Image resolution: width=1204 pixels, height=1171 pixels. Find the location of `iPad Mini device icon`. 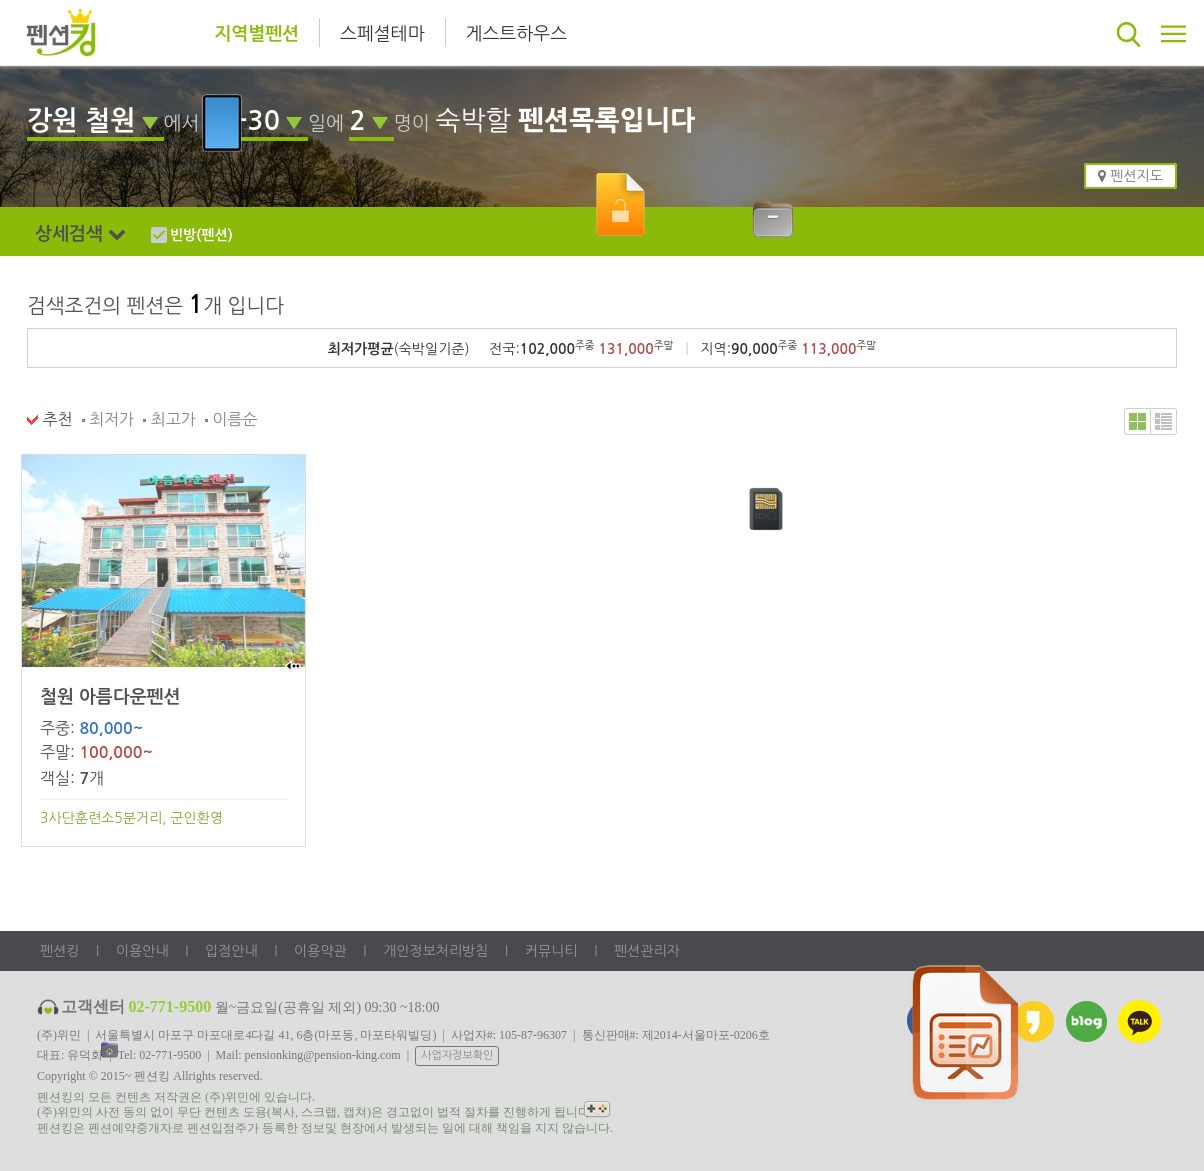

iPad Mini device icon is located at coordinates (222, 117).